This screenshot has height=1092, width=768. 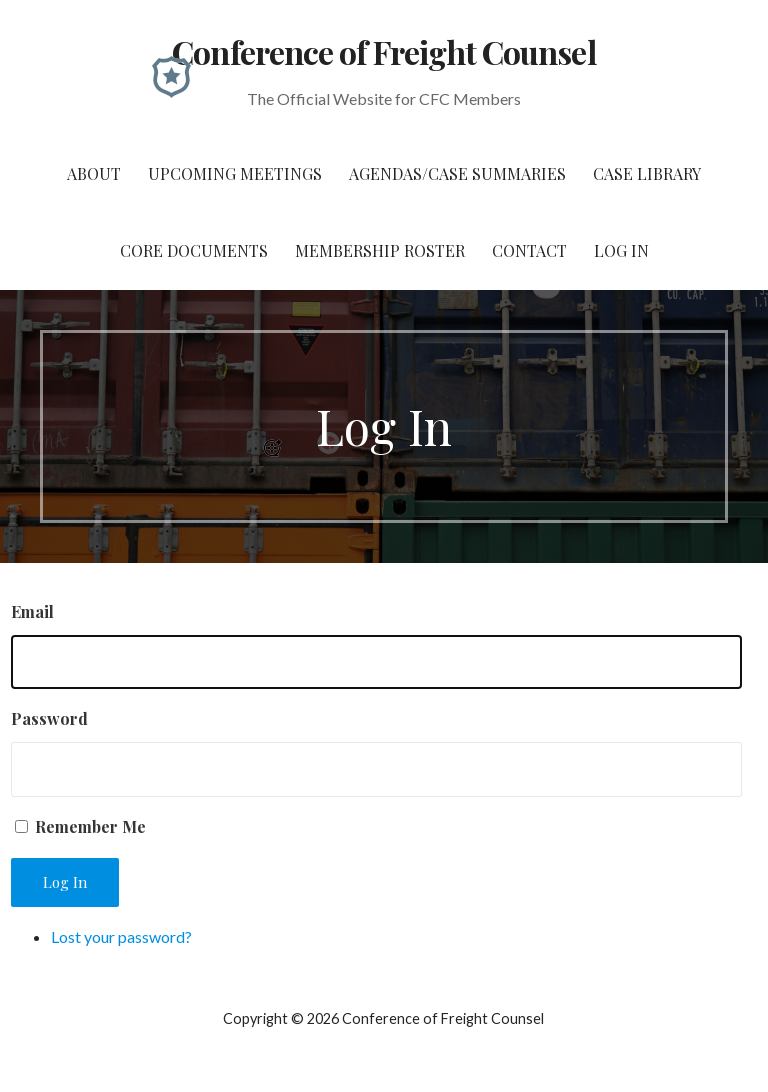 I want to click on indicates law enforcement or official authority, so click(x=171, y=76).